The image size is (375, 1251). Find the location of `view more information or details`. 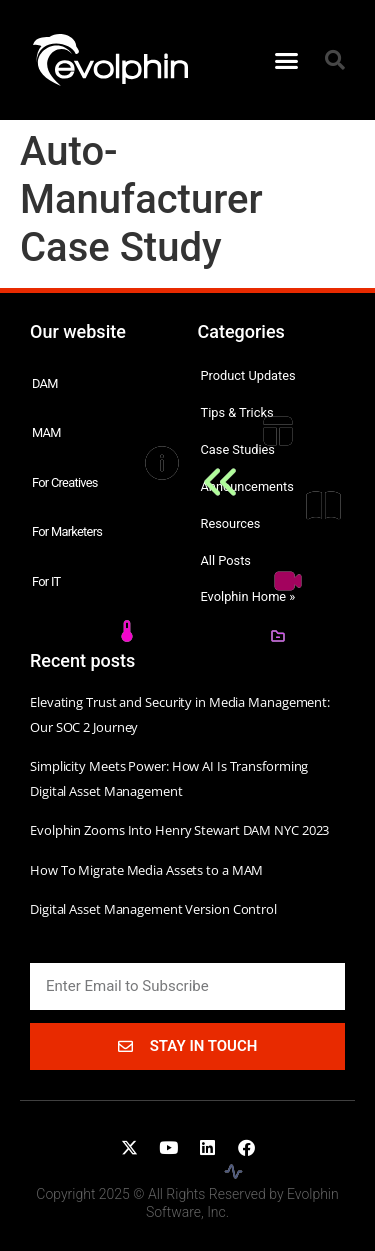

view more information or details is located at coordinates (162, 463).